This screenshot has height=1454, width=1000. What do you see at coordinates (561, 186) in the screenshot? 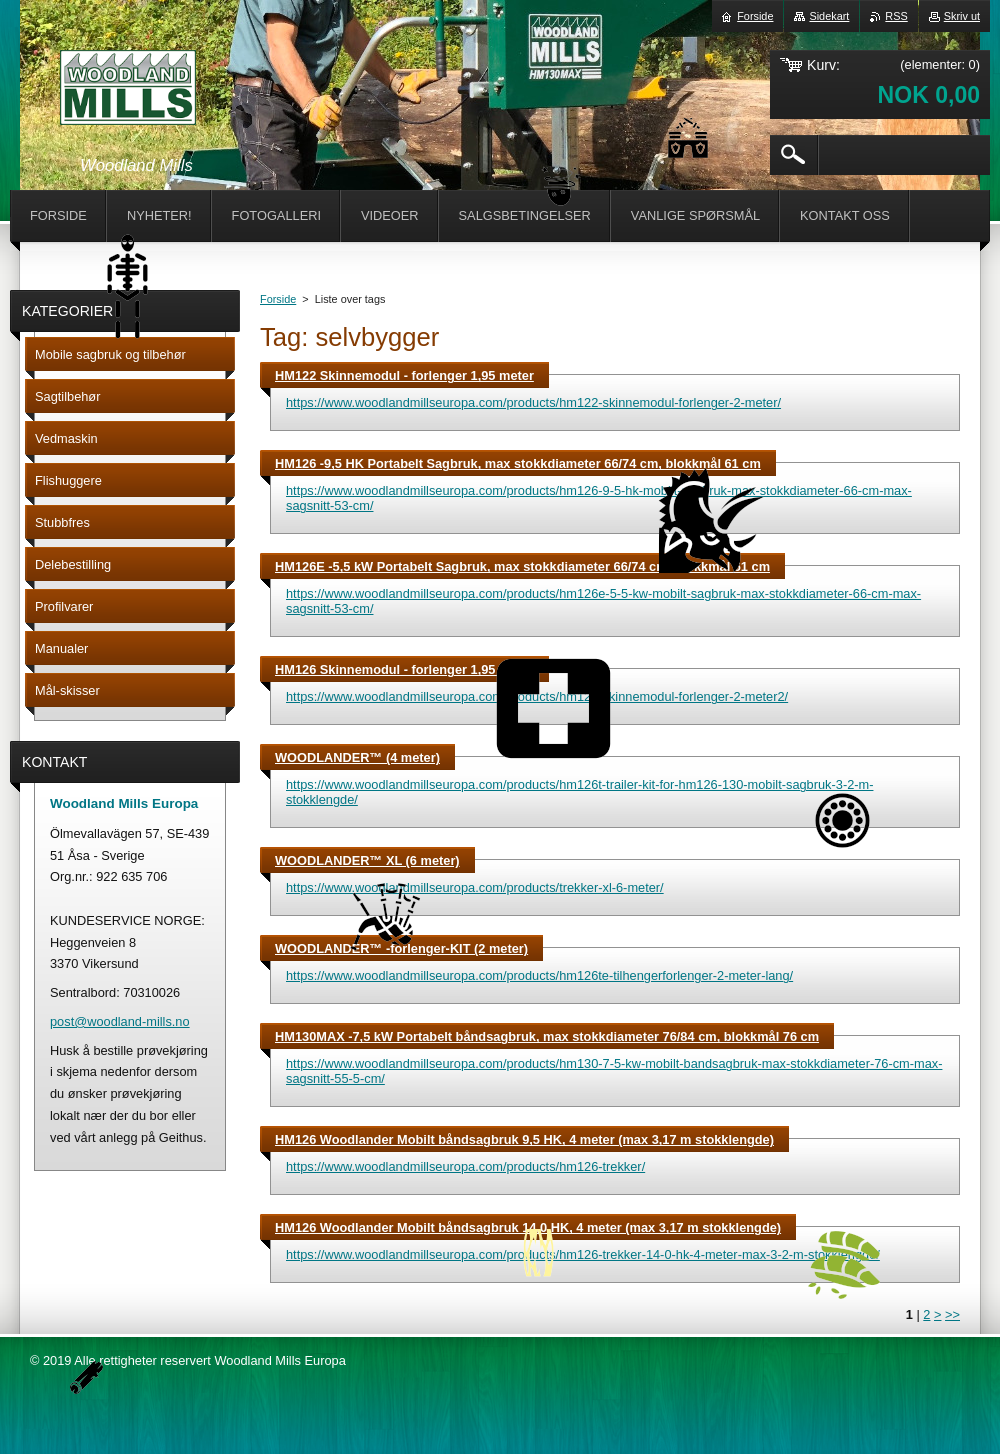
I see `indicates a knockout or dizzy state in gameplay` at bounding box center [561, 186].